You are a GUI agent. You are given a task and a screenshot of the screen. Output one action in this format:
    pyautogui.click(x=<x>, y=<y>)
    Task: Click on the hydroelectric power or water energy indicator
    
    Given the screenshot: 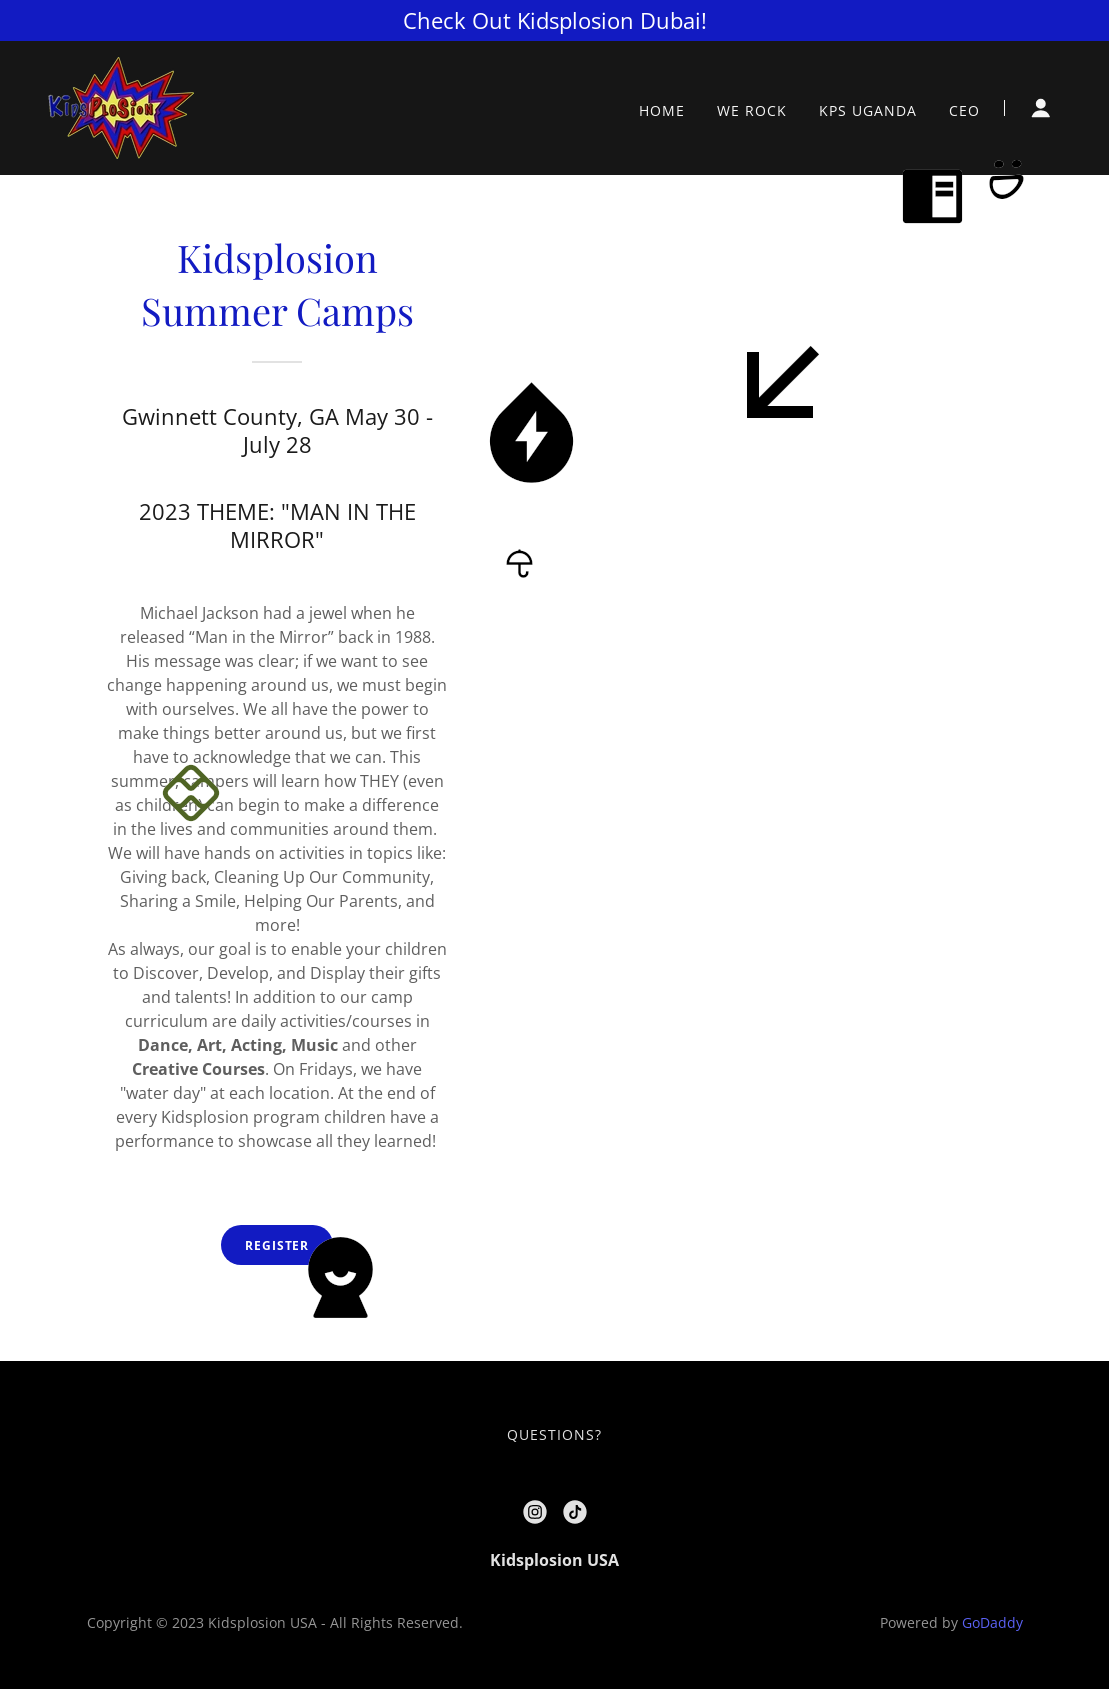 What is the action you would take?
    pyautogui.click(x=531, y=436)
    